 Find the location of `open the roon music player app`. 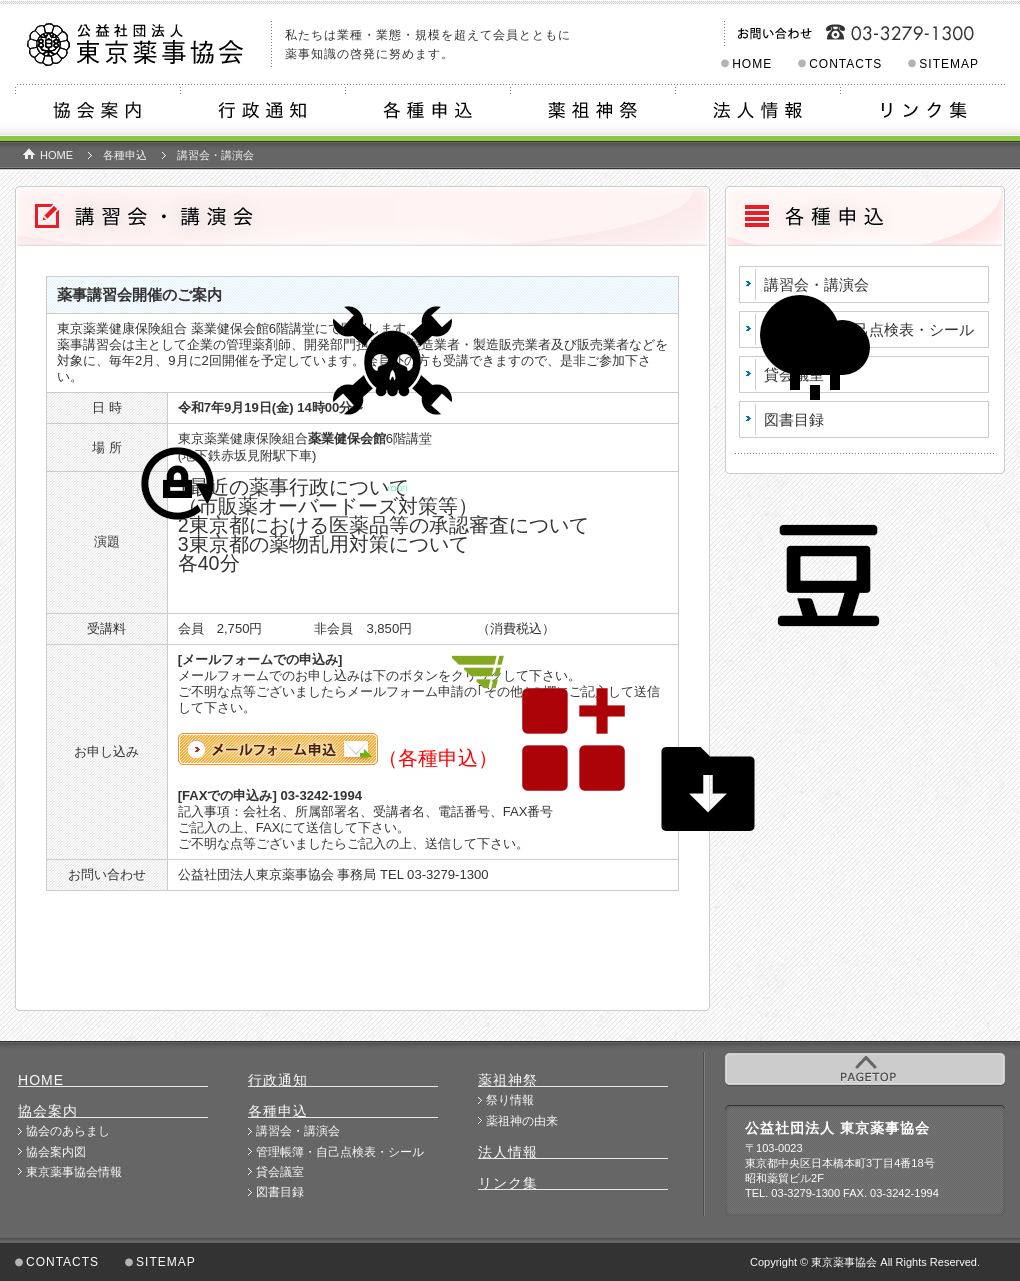

open the roon music player app is located at coordinates (397, 488).